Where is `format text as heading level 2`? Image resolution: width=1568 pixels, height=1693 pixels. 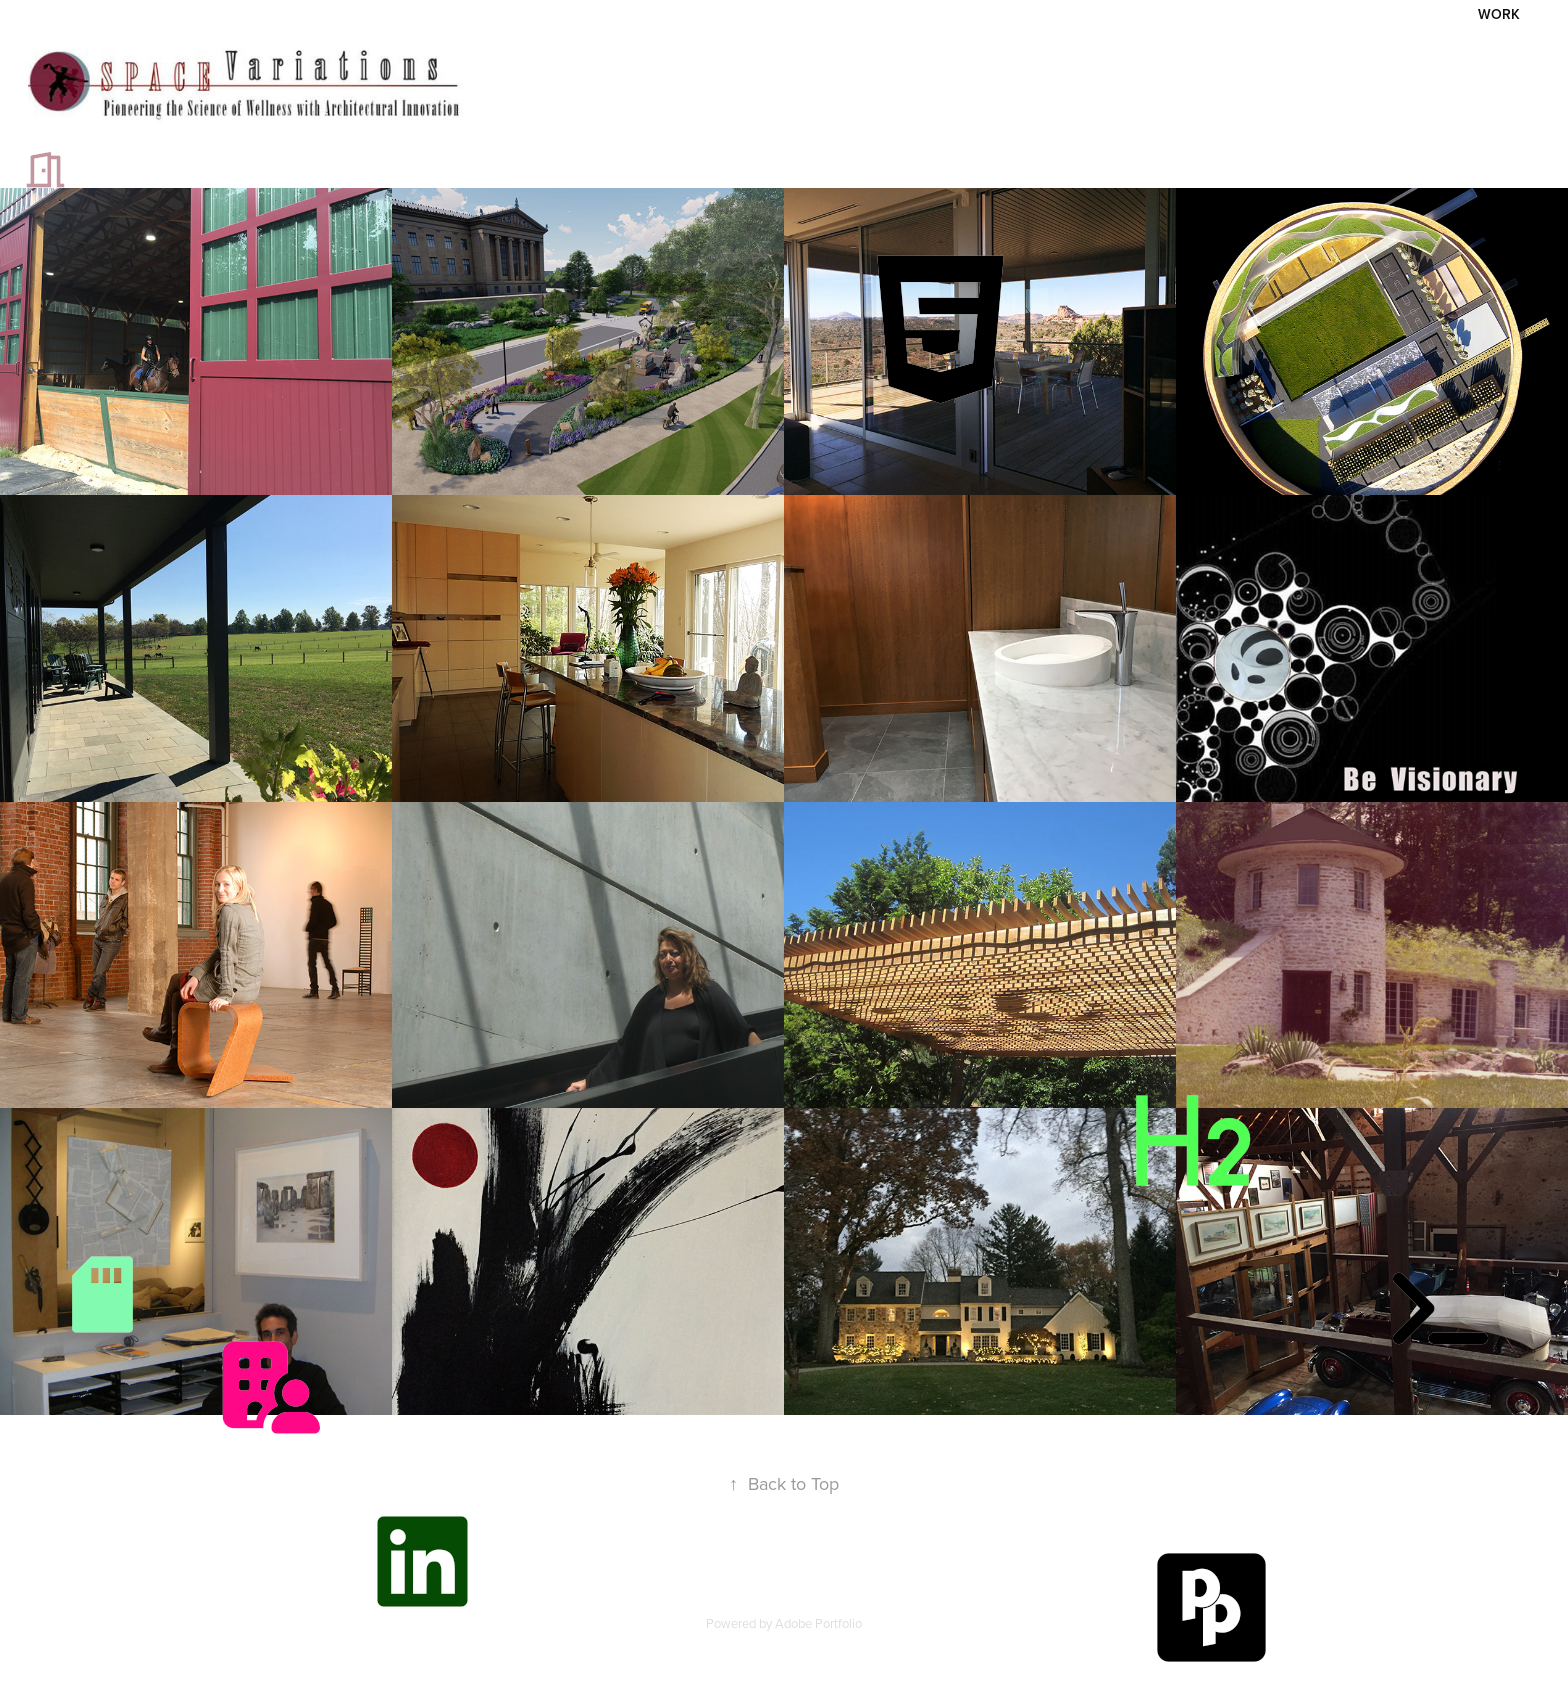 format text as heading level 2 is located at coordinates (1192, 1140).